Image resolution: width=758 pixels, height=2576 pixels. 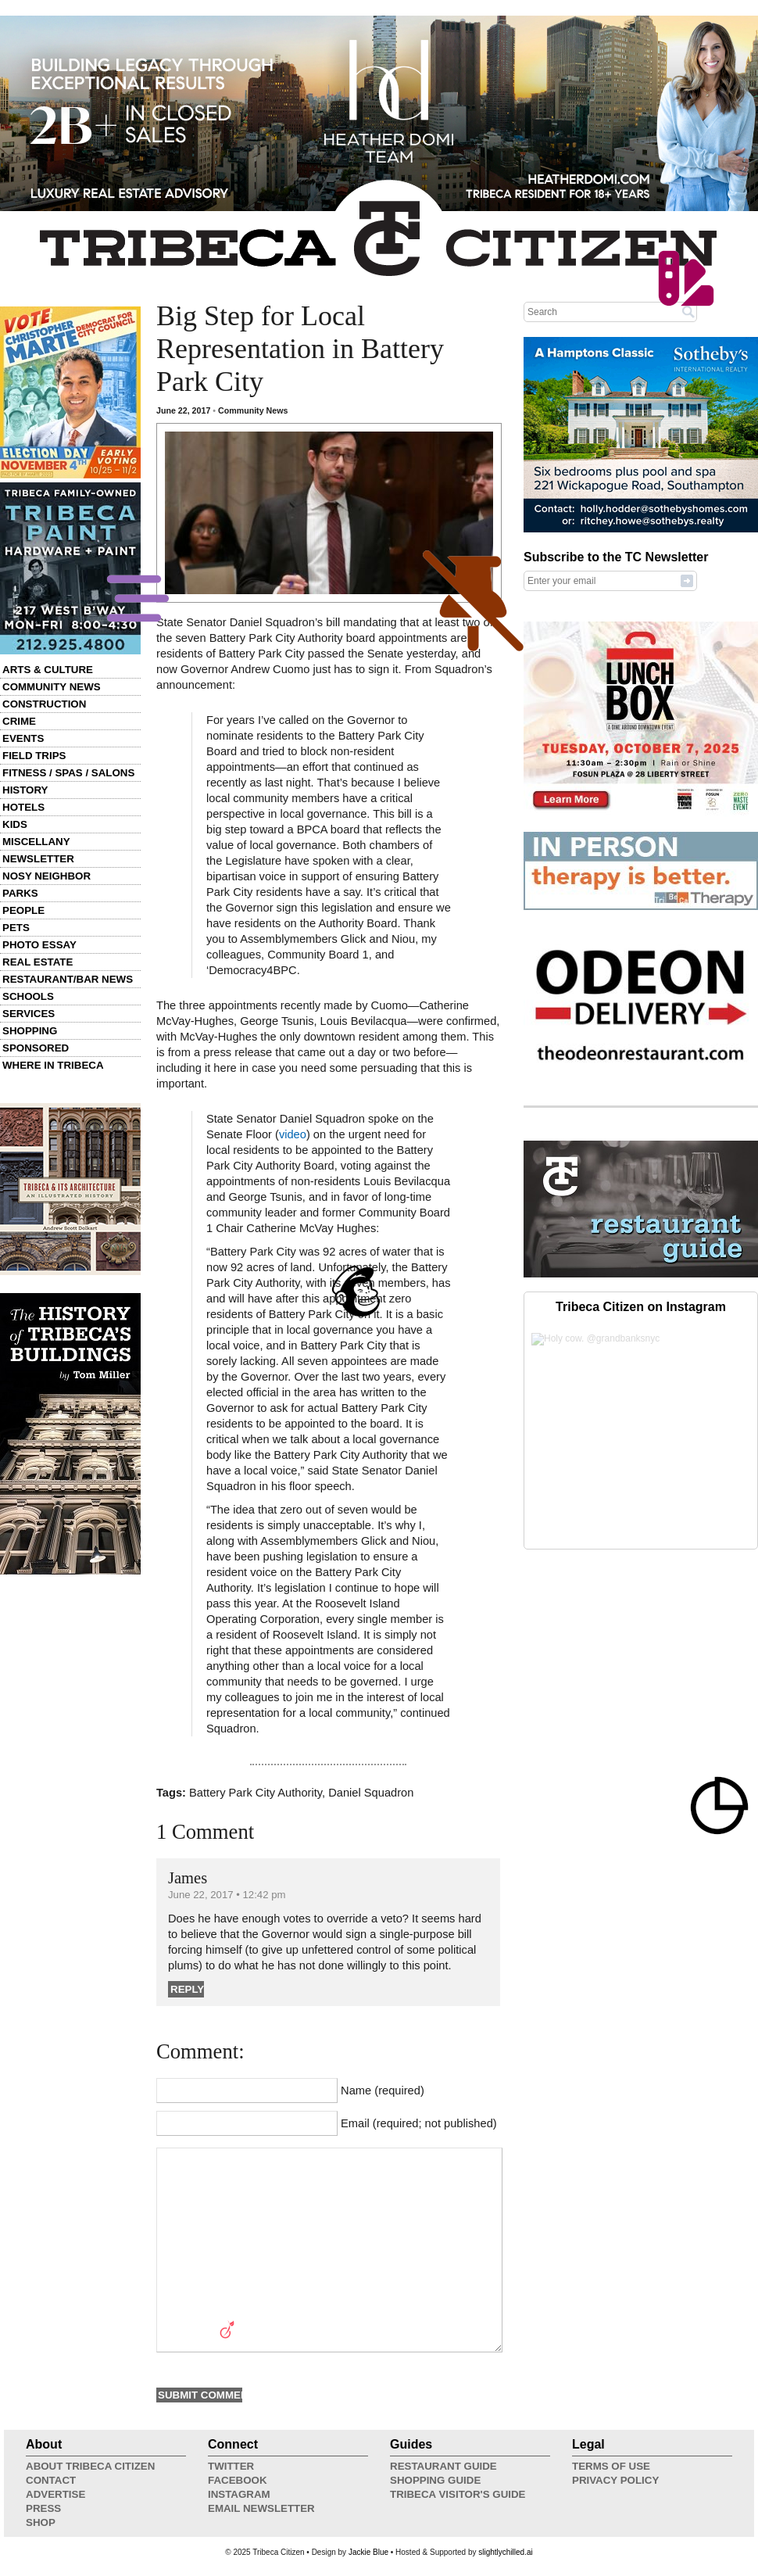 What do you see at coordinates (717, 1807) in the screenshot?
I see `view business analytics or statistics` at bounding box center [717, 1807].